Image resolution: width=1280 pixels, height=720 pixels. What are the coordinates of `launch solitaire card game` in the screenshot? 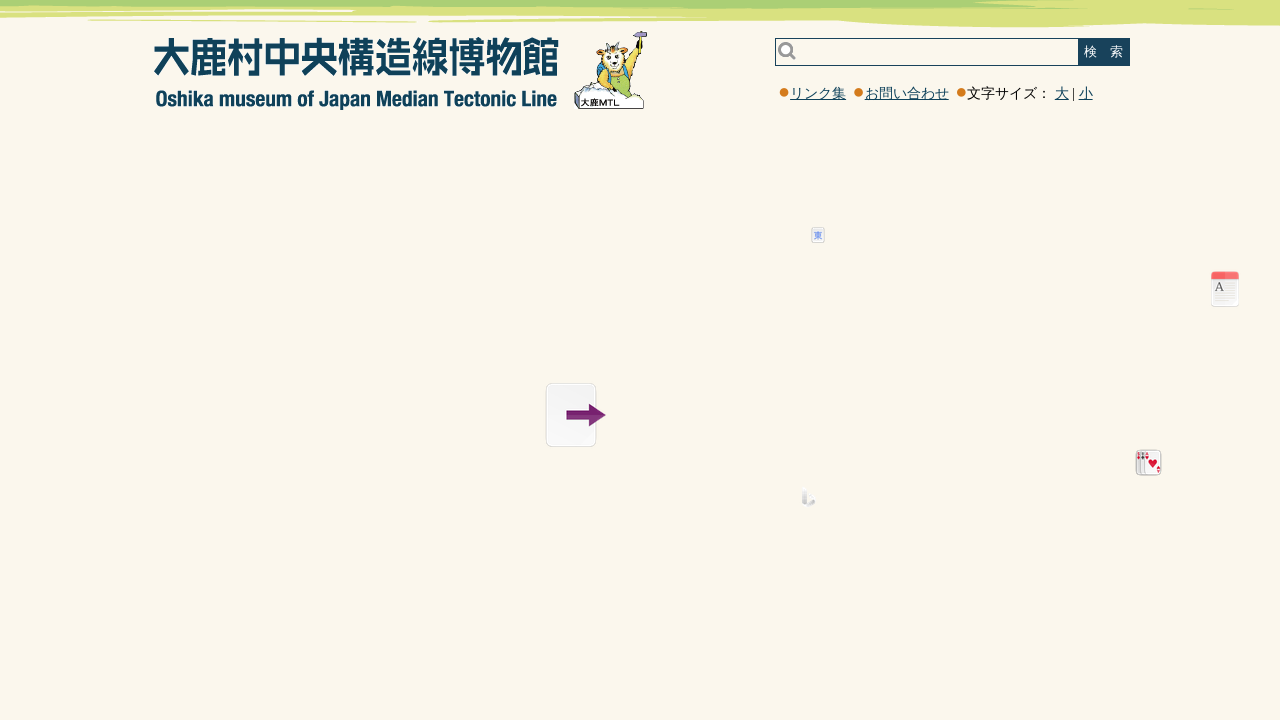 It's located at (1148, 462).